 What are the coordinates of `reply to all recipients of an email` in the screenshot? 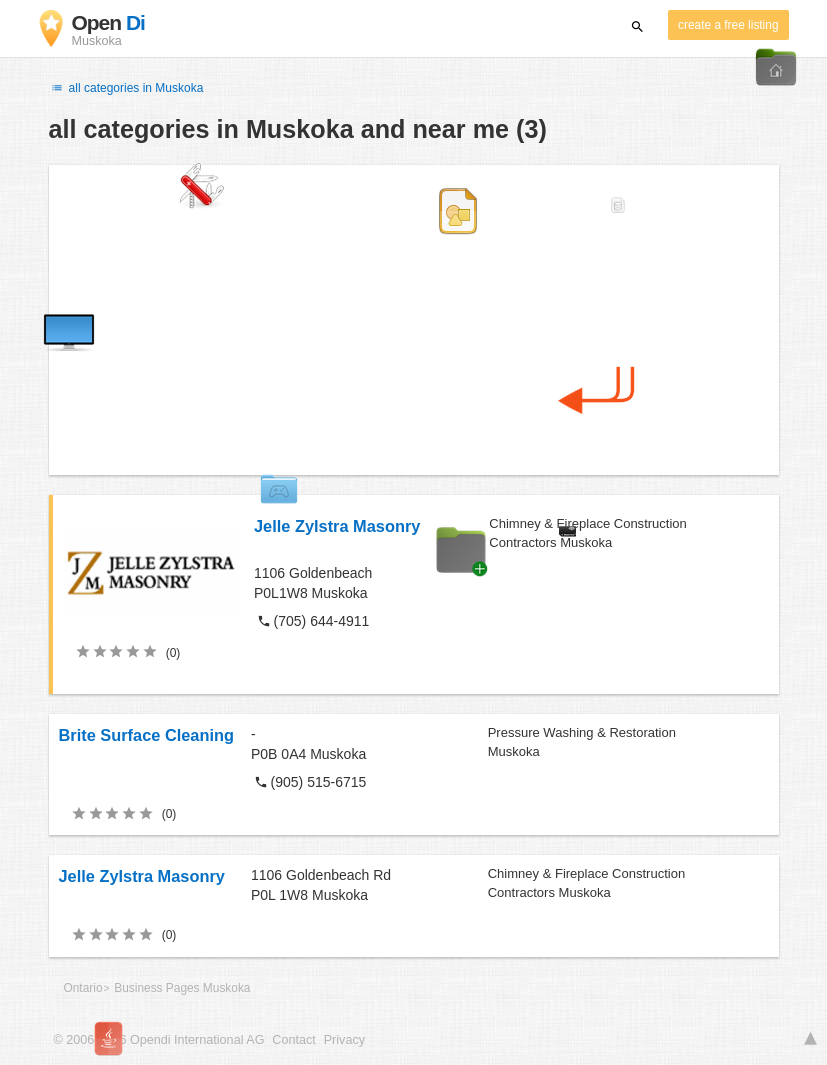 It's located at (595, 390).